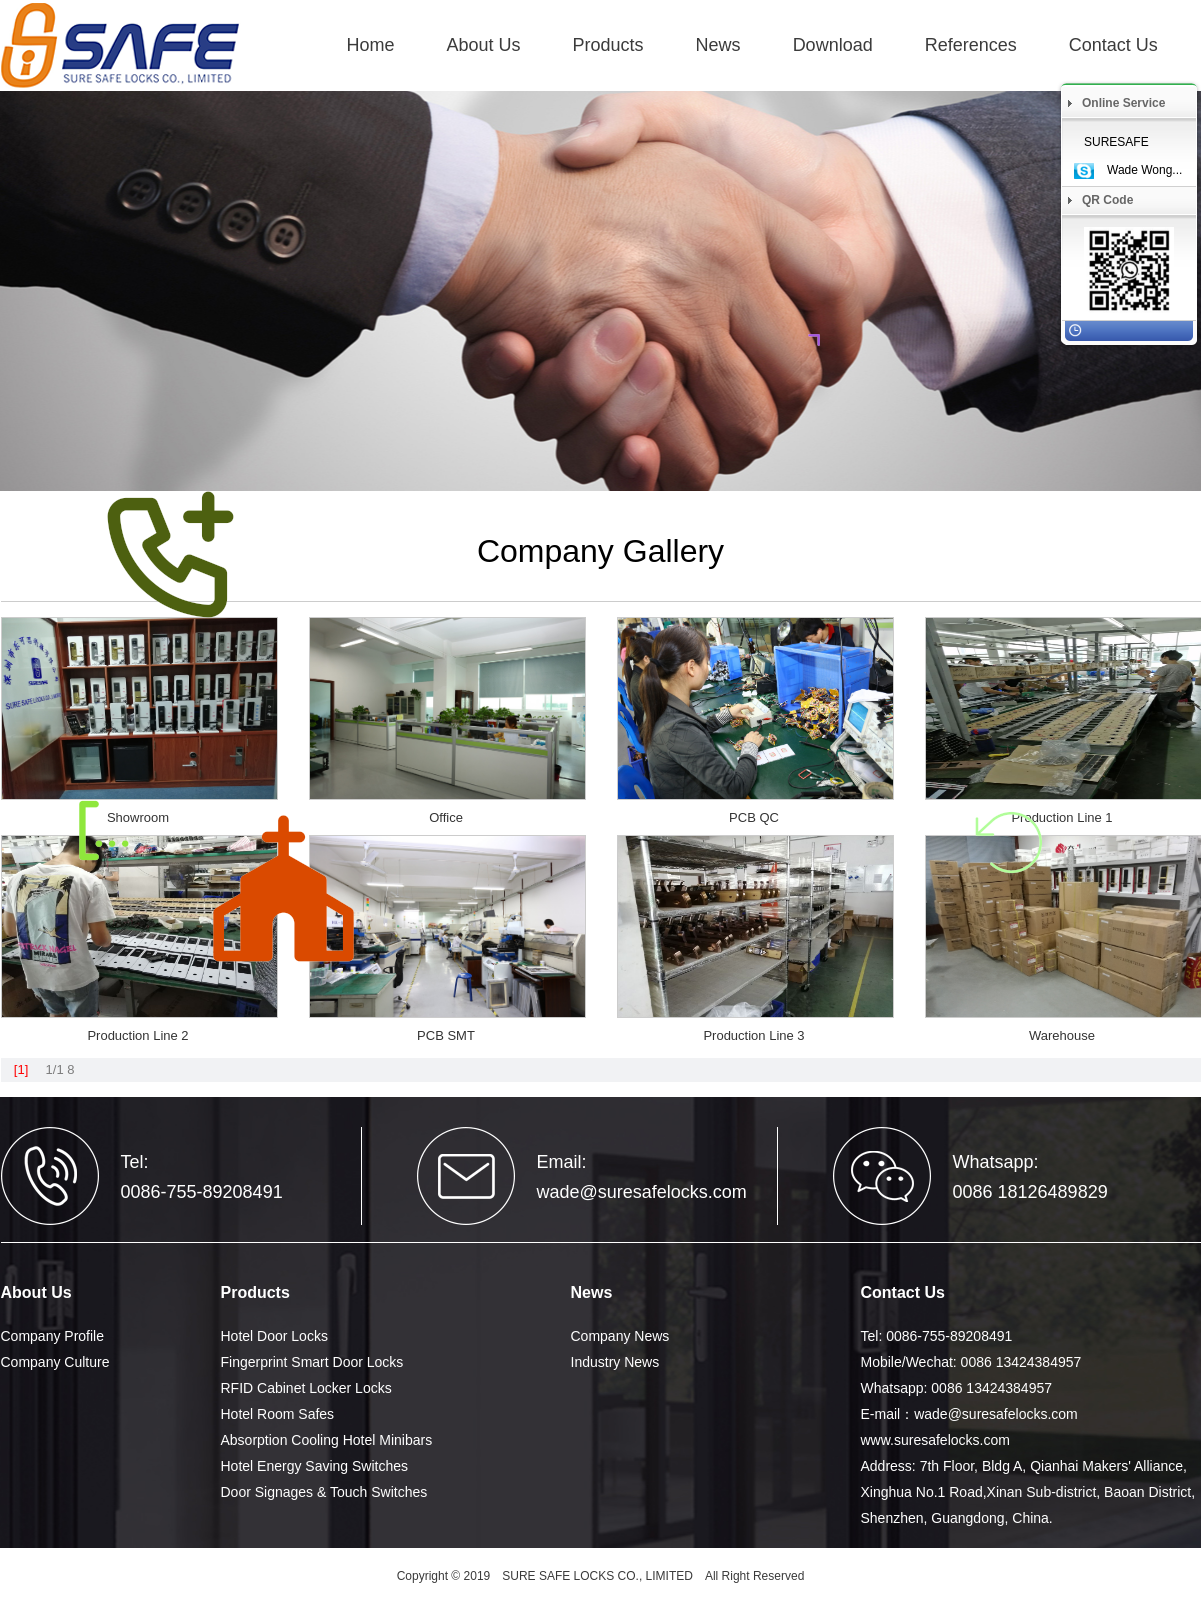 This screenshot has height=1604, width=1201. I want to click on navigate to external link, so click(814, 340).